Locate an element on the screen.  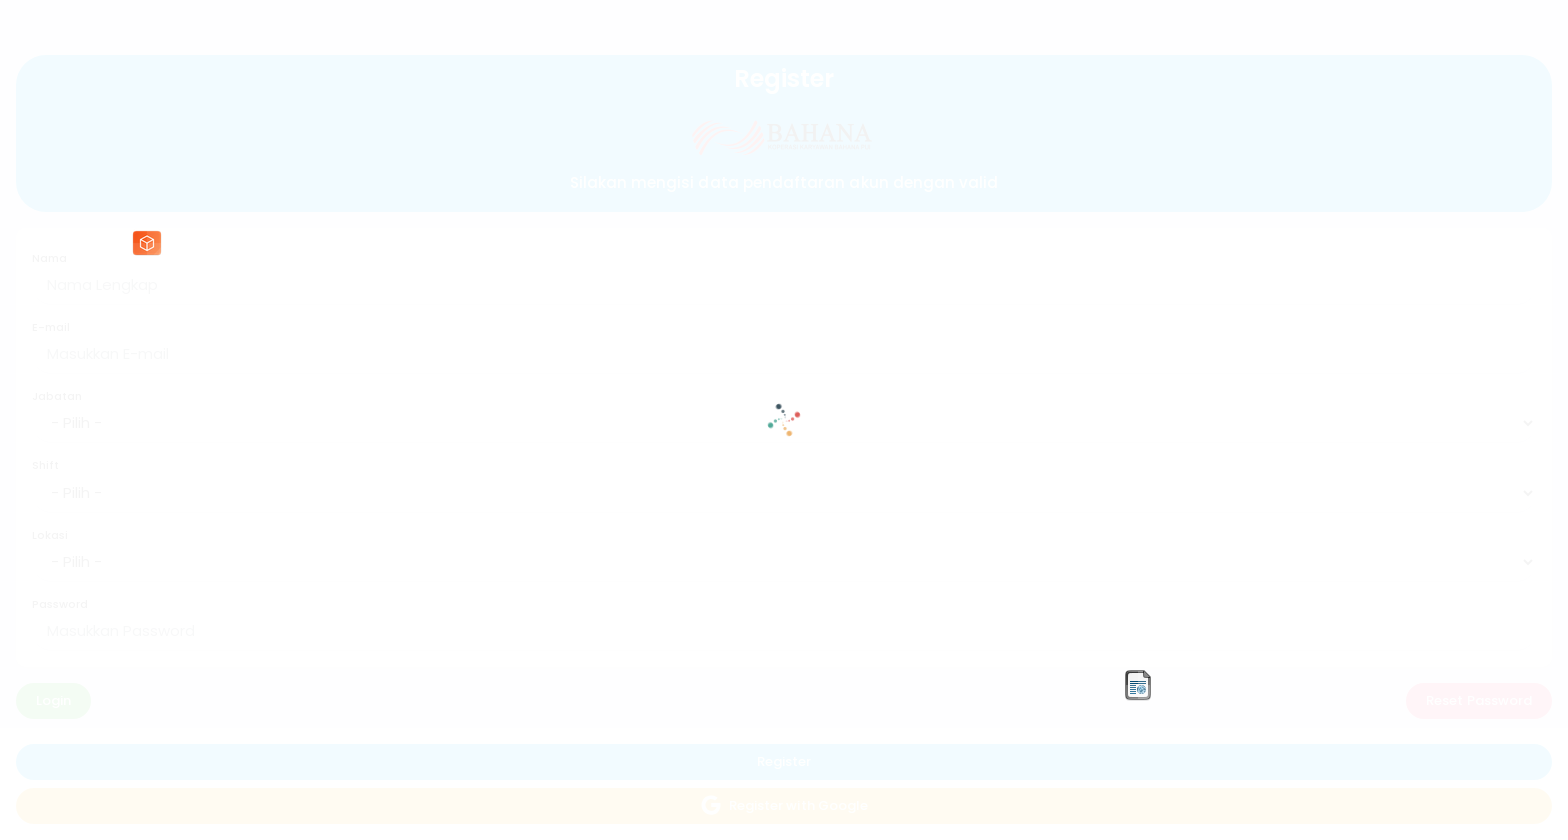
open a web template document file is located at coordinates (1138, 685).